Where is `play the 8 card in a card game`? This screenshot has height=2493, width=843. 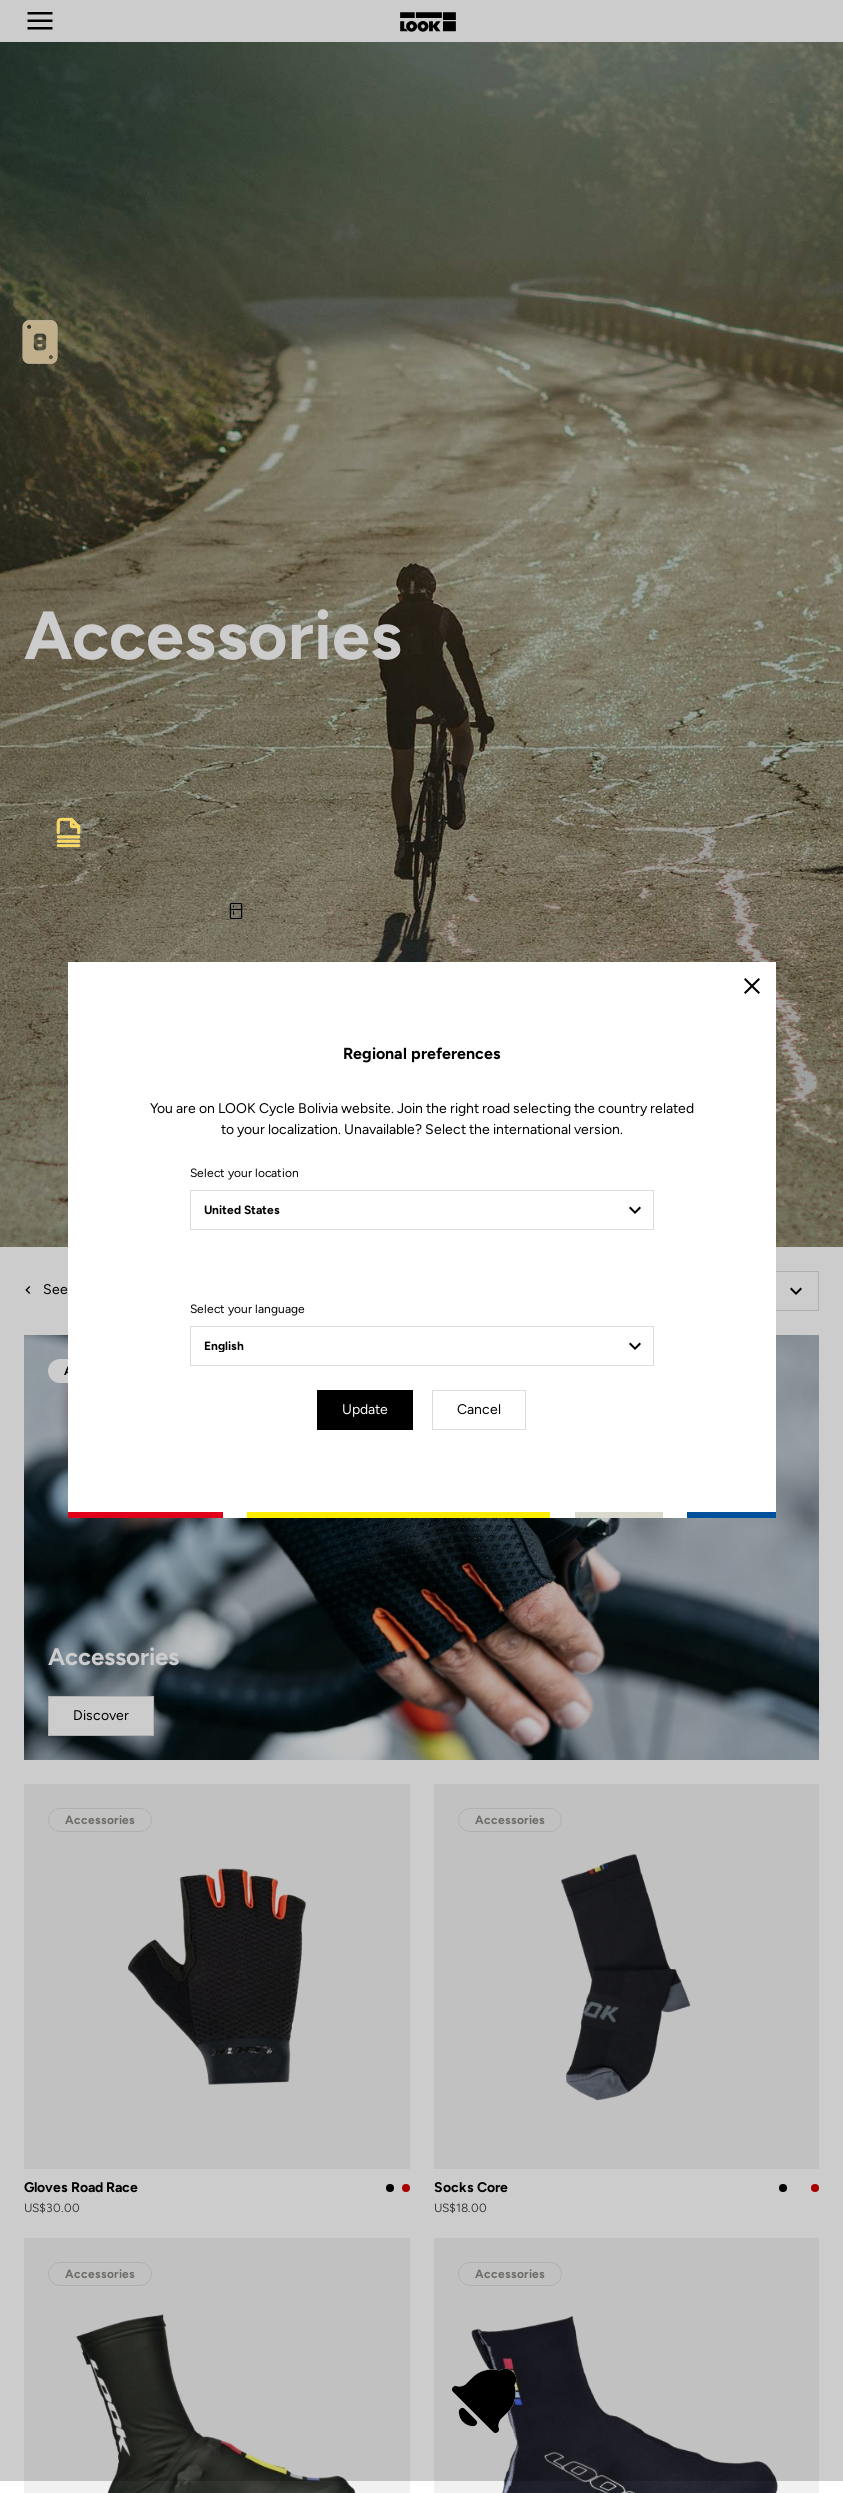
play the 8 card in a card game is located at coordinates (40, 342).